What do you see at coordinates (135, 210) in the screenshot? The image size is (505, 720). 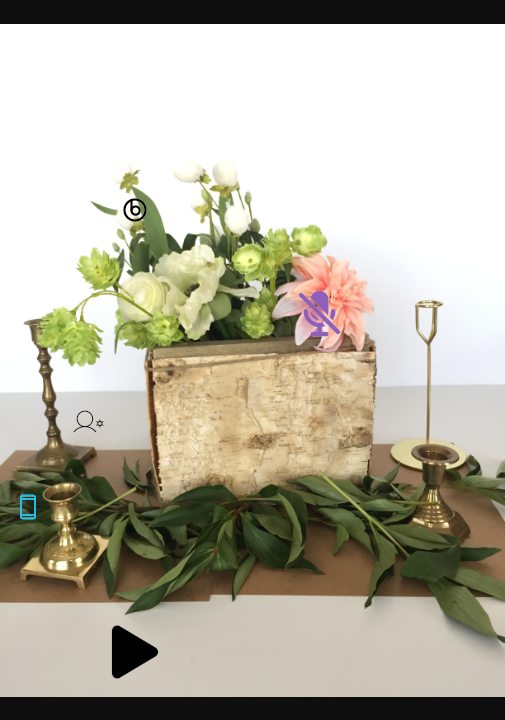 I see `beats audio brand logo` at bounding box center [135, 210].